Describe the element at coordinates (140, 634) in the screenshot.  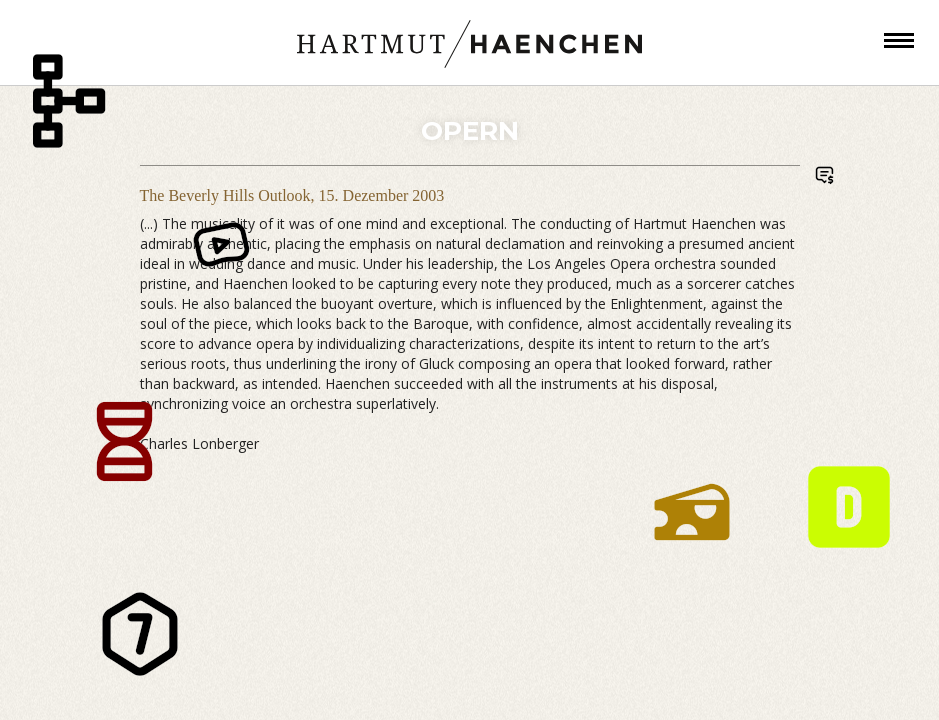
I see `indicates step 7 in a multi-step process` at that location.